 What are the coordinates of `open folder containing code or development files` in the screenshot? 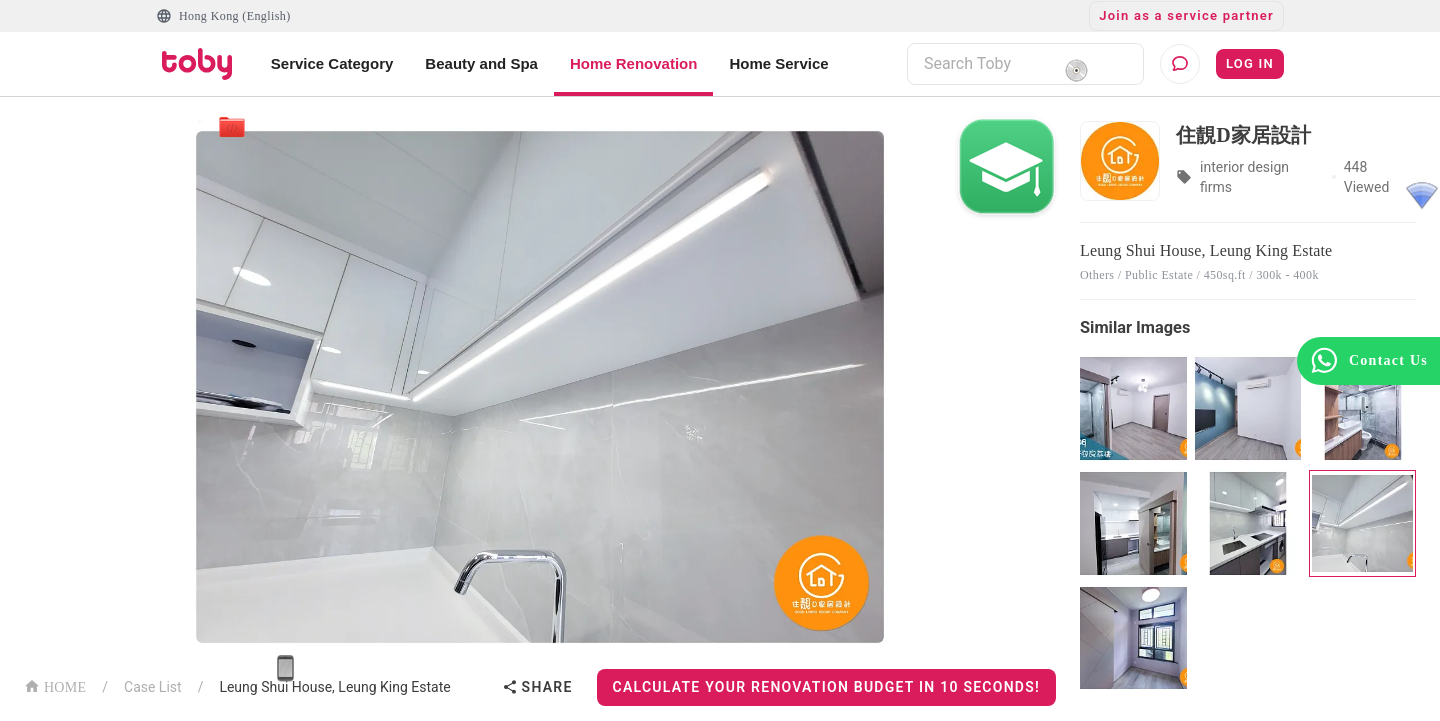 It's located at (232, 127).